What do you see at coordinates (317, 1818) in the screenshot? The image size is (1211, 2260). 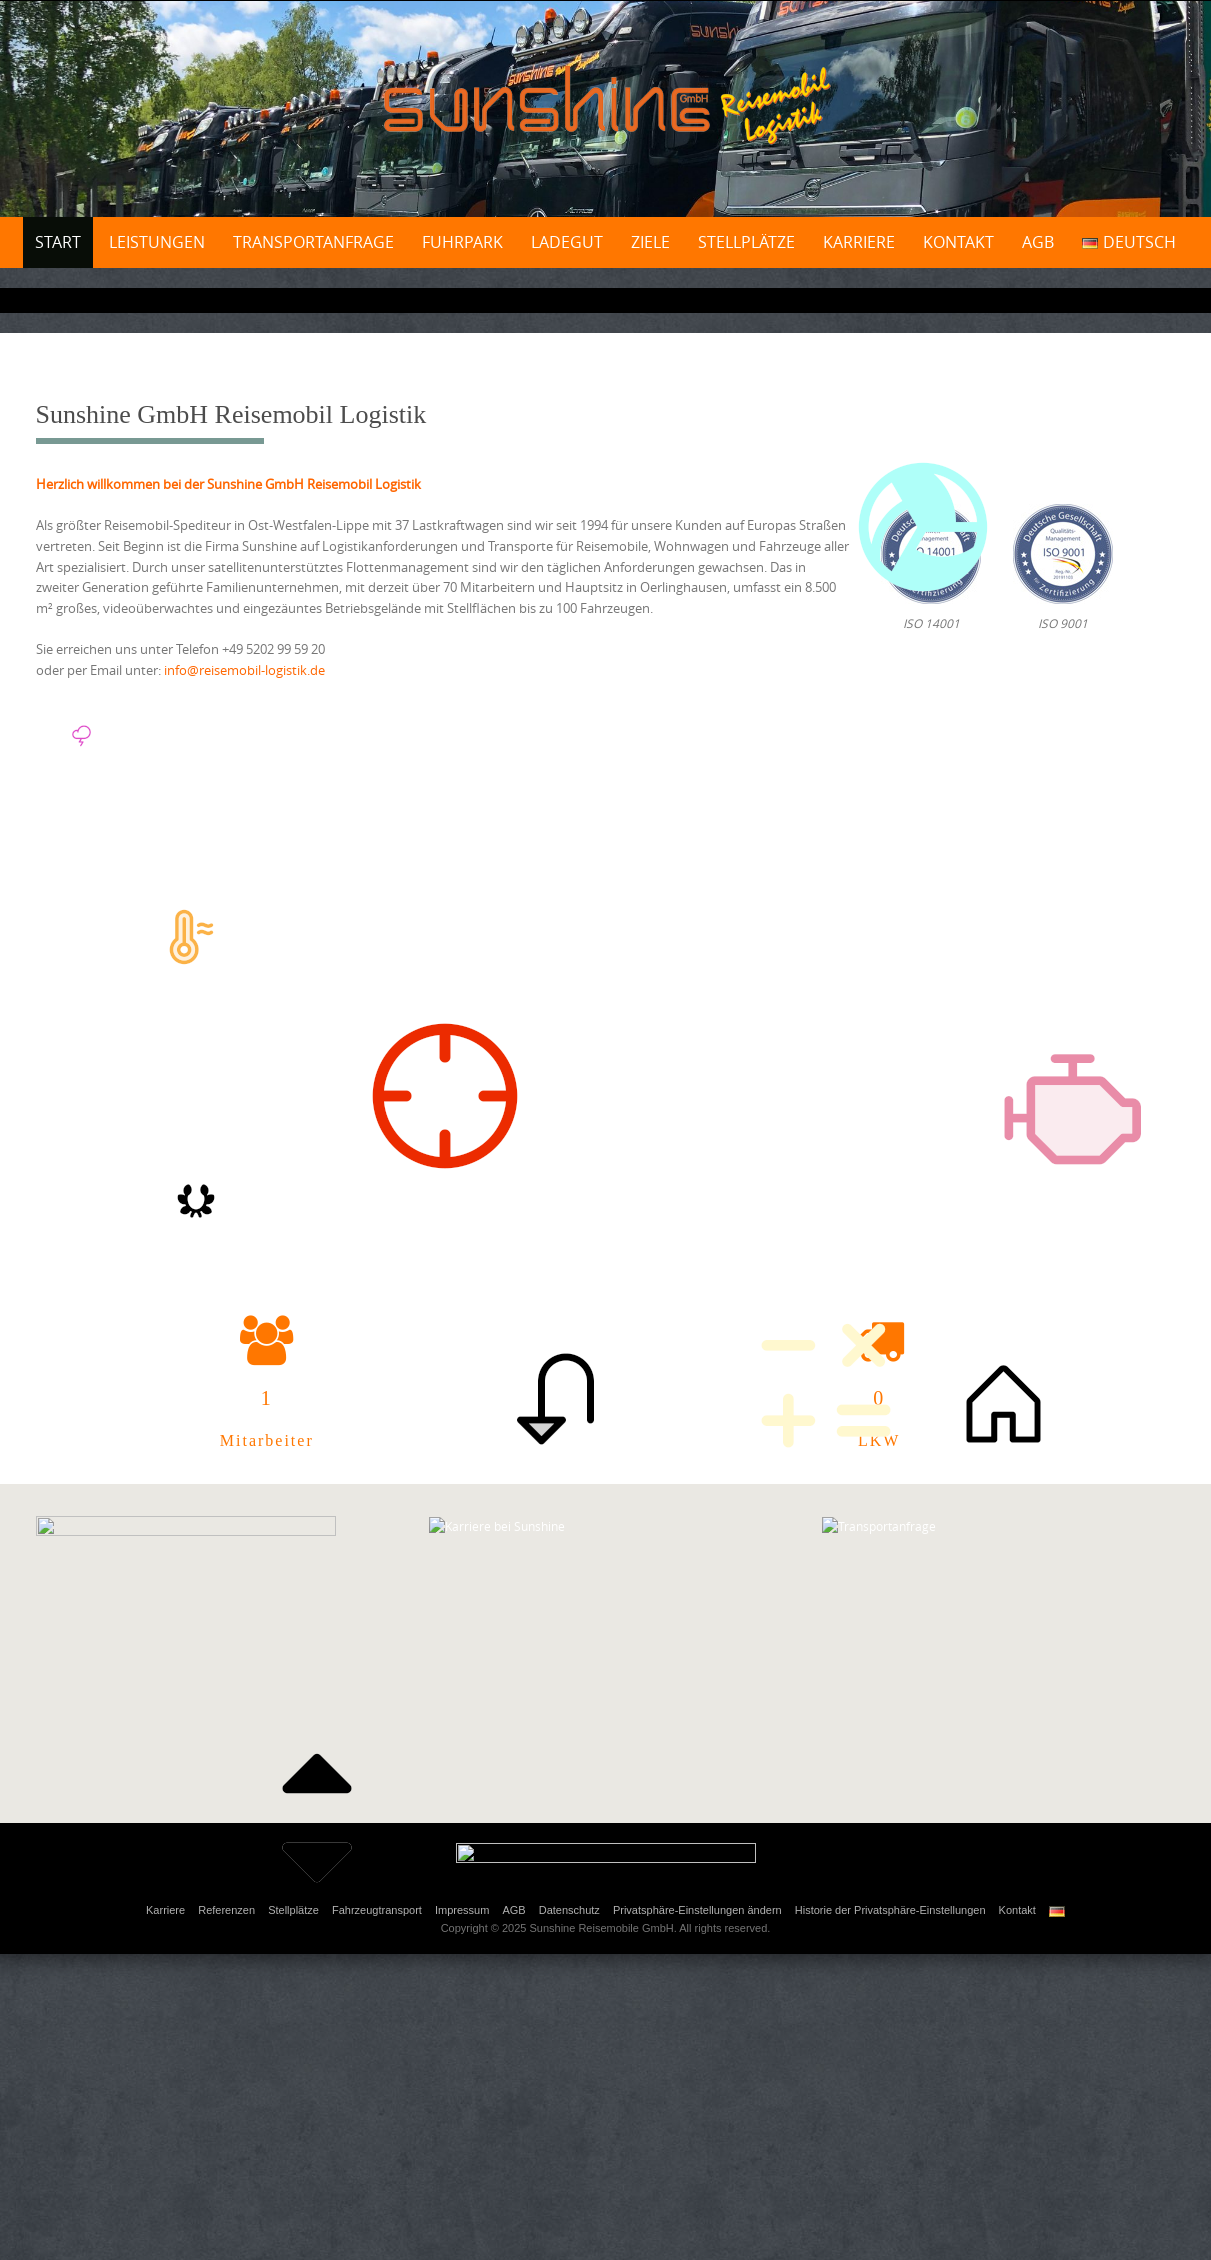 I see `expand or collapse a dropdown menu` at bounding box center [317, 1818].